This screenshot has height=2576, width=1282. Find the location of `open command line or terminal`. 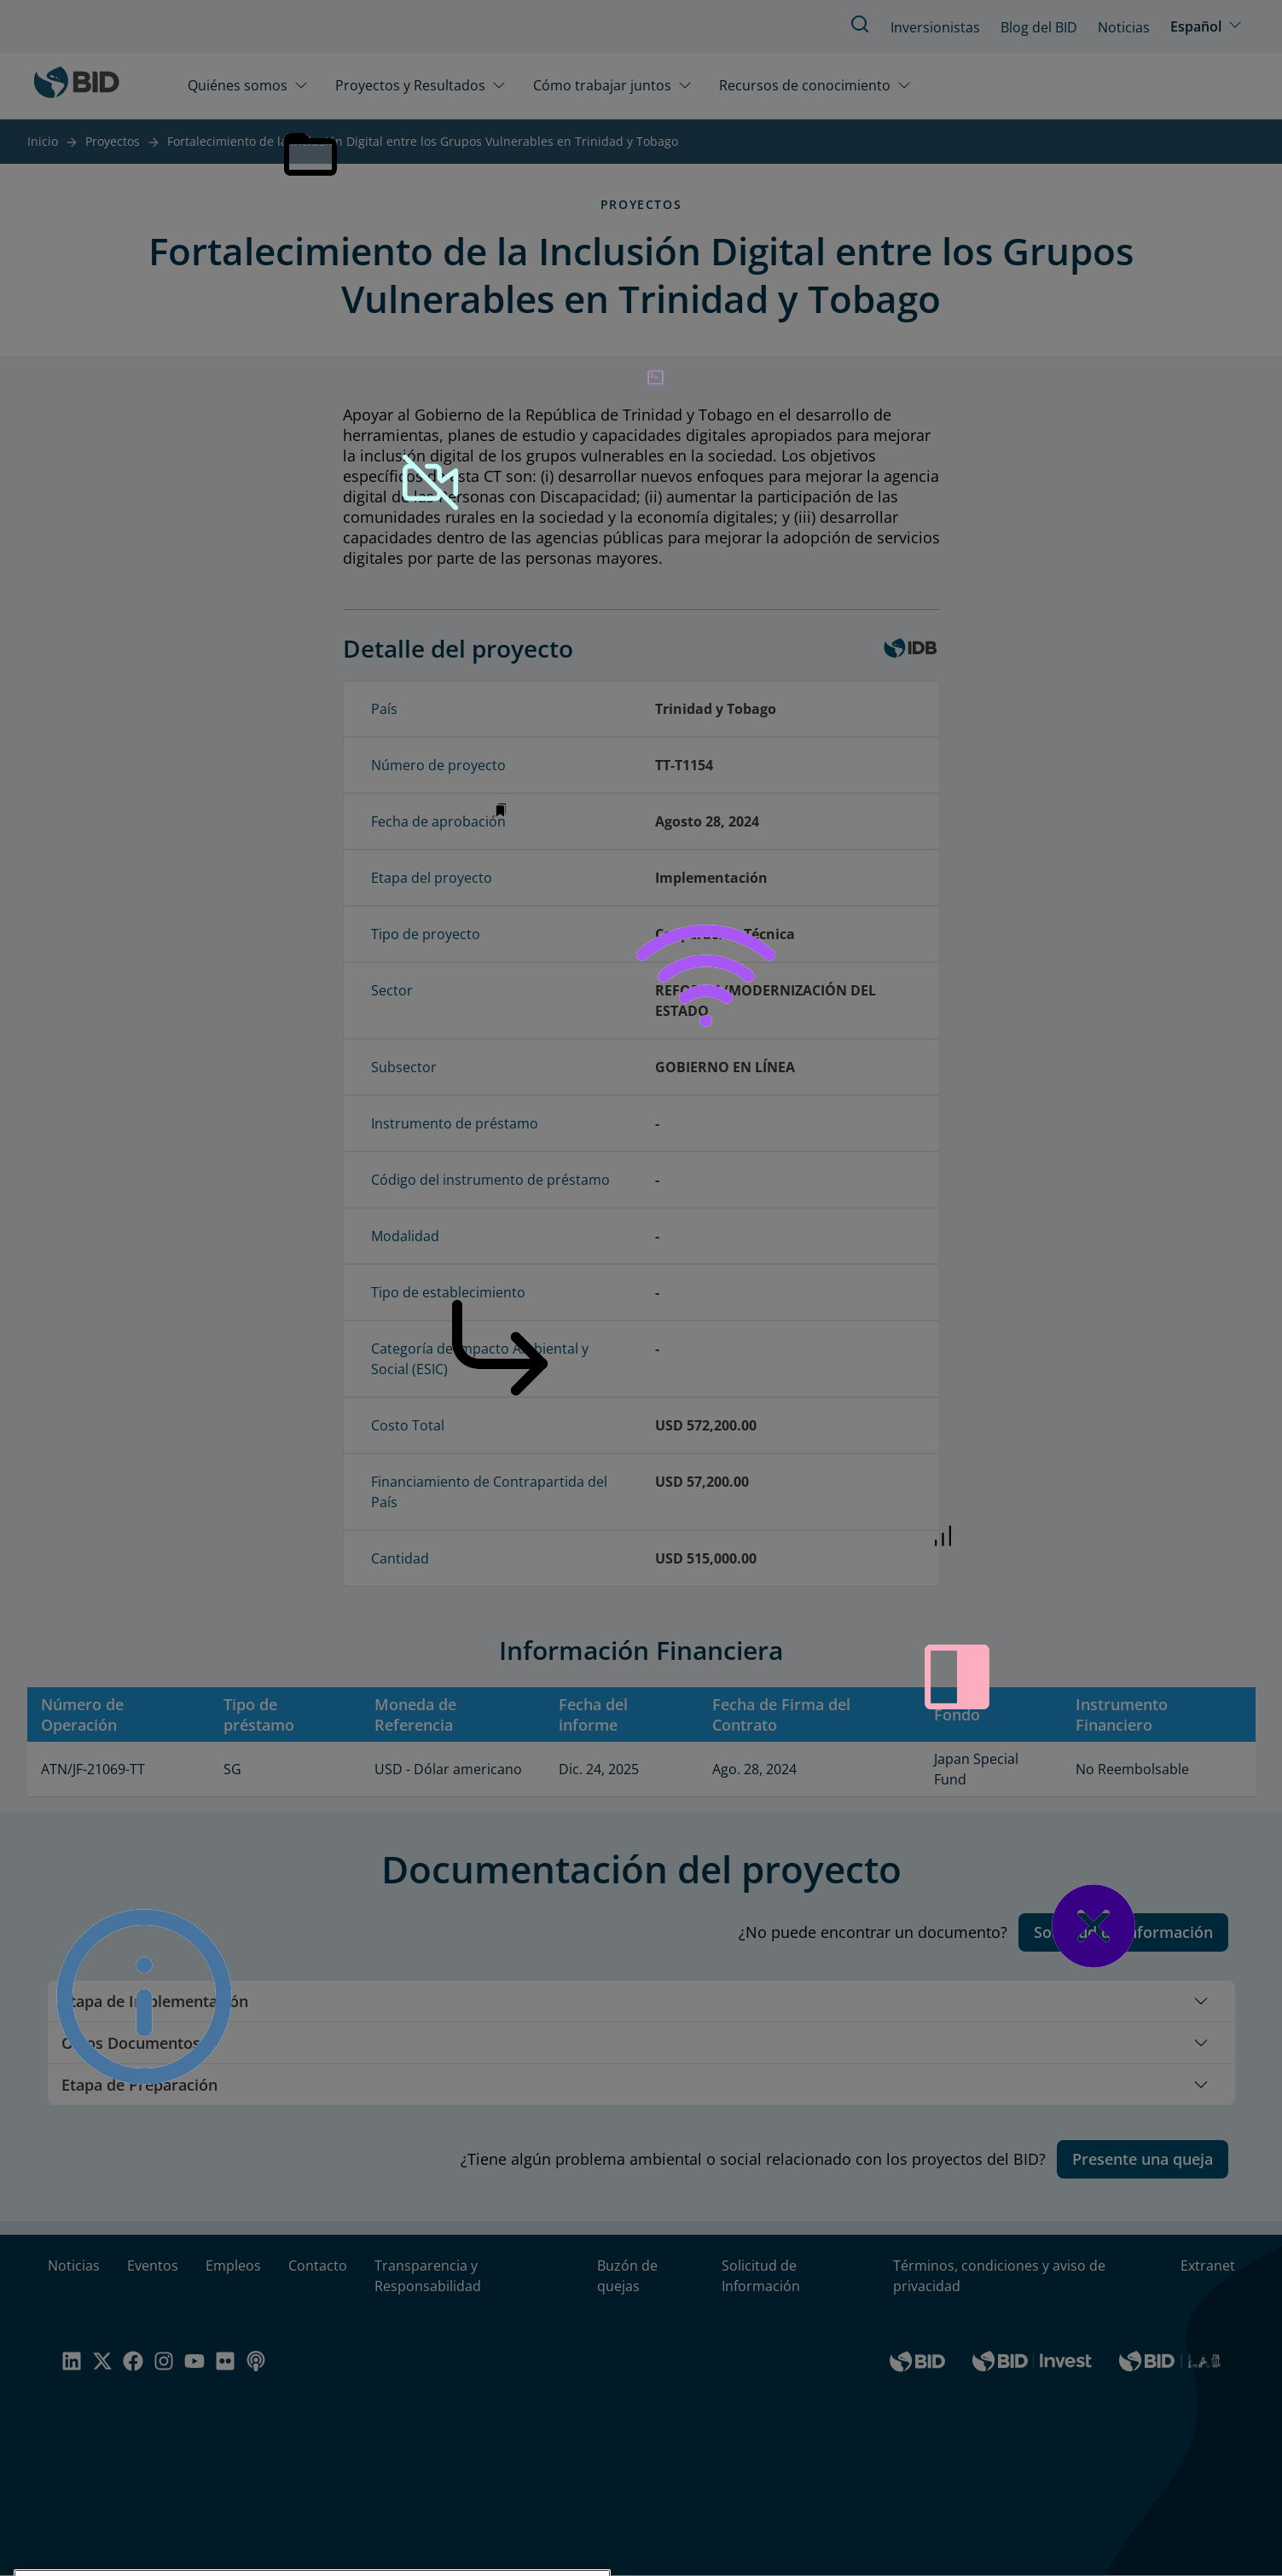

open command line or terminal is located at coordinates (655, 377).